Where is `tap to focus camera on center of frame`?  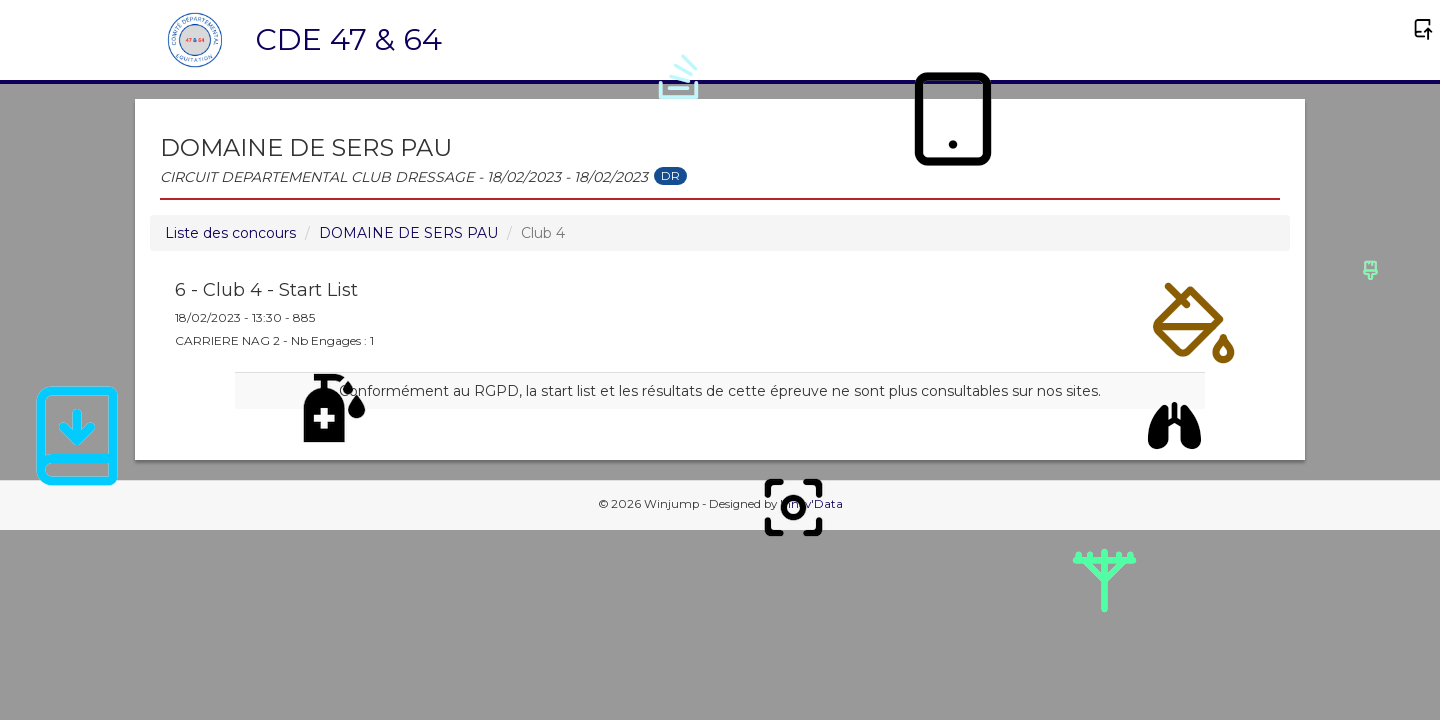
tap to focus camera on center of frame is located at coordinates (793, 507).